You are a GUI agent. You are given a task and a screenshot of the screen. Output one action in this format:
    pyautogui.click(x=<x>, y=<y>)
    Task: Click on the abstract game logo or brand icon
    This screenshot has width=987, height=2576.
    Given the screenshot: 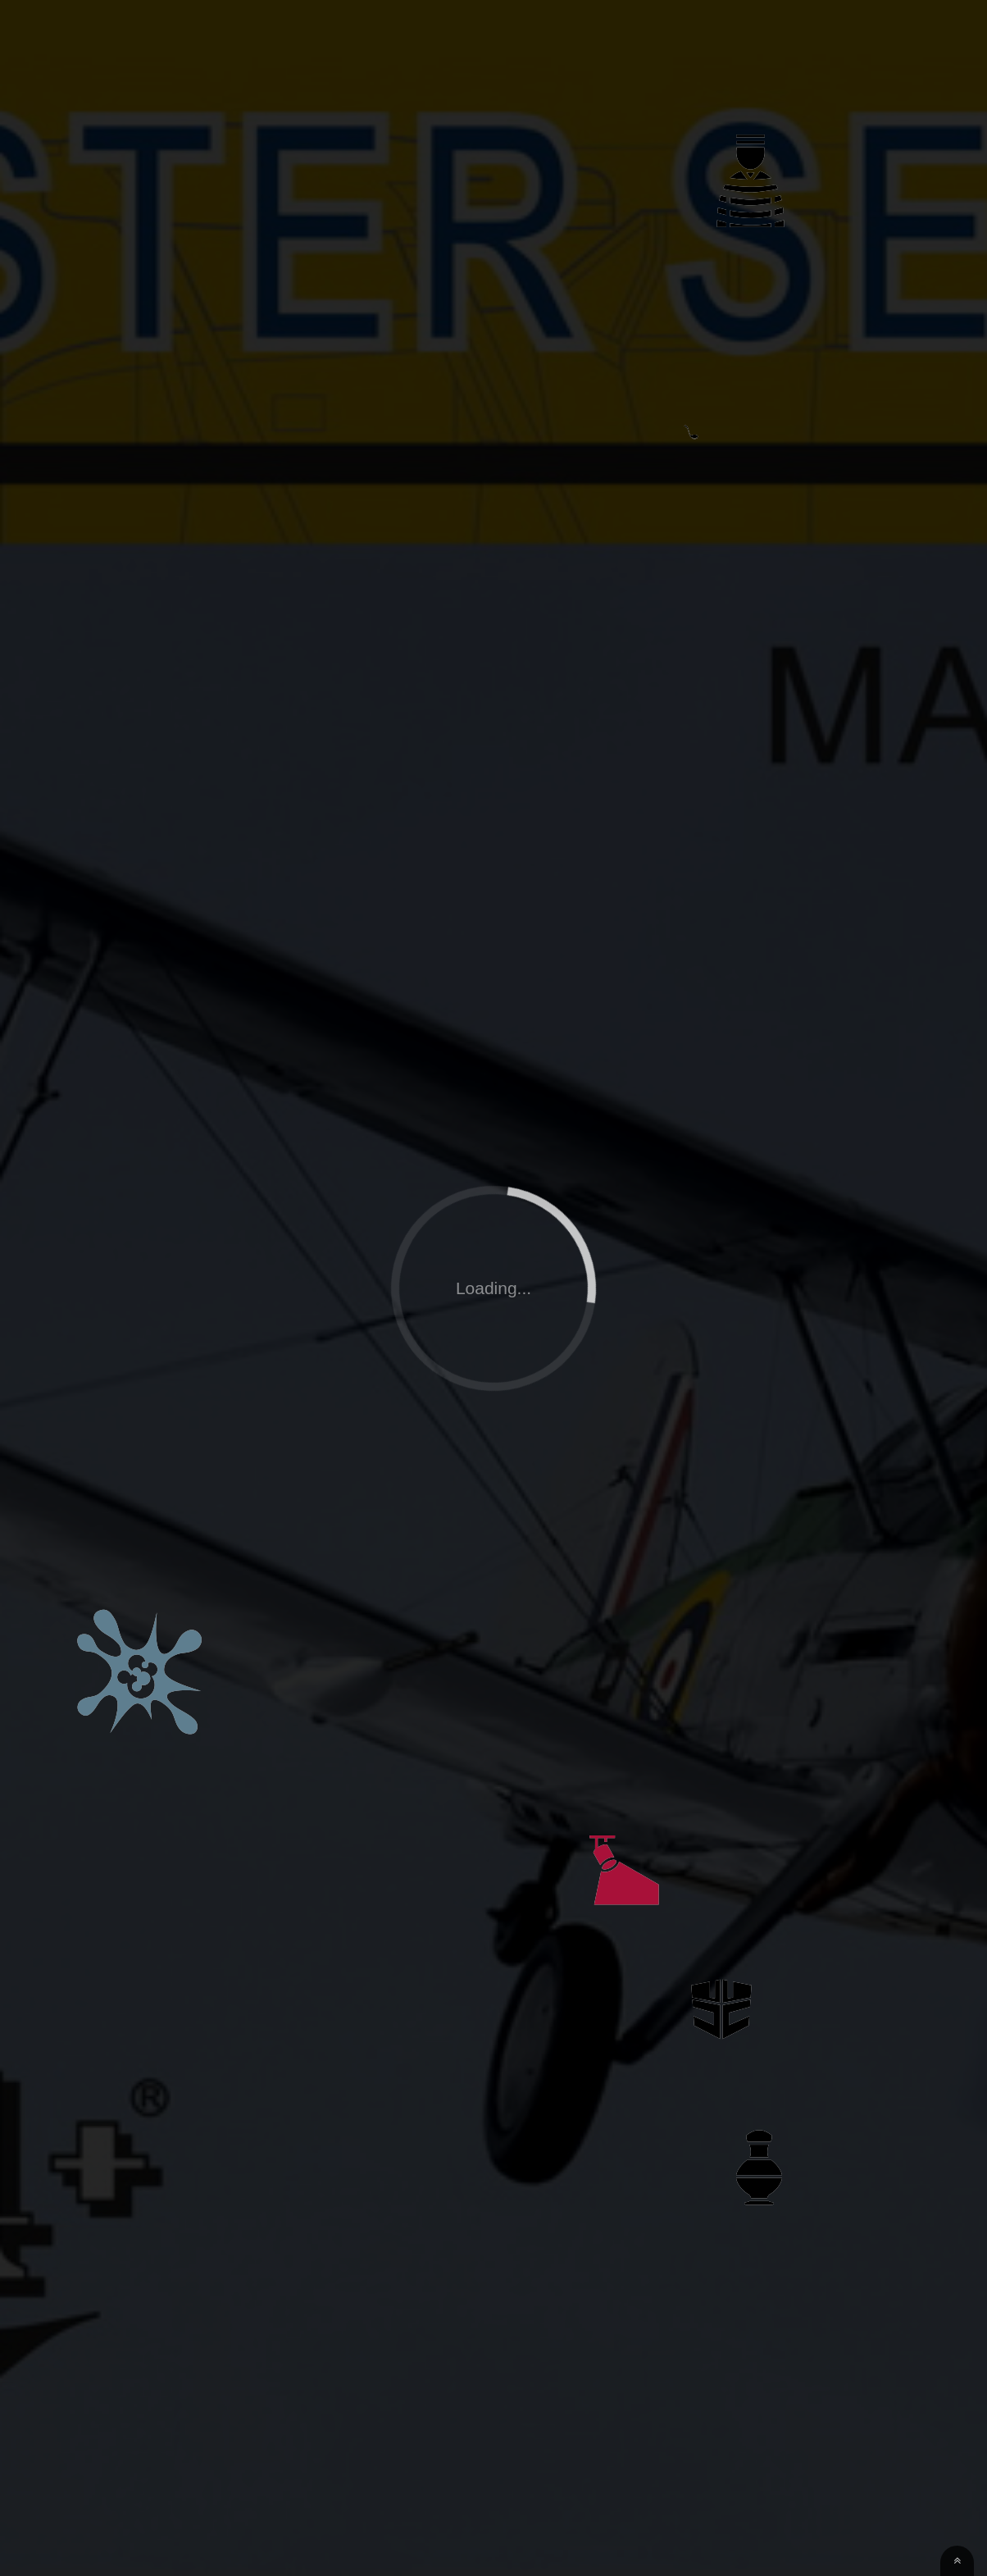 What is the action you would take?
    pyautogui.click(x=721, y=2009)
    